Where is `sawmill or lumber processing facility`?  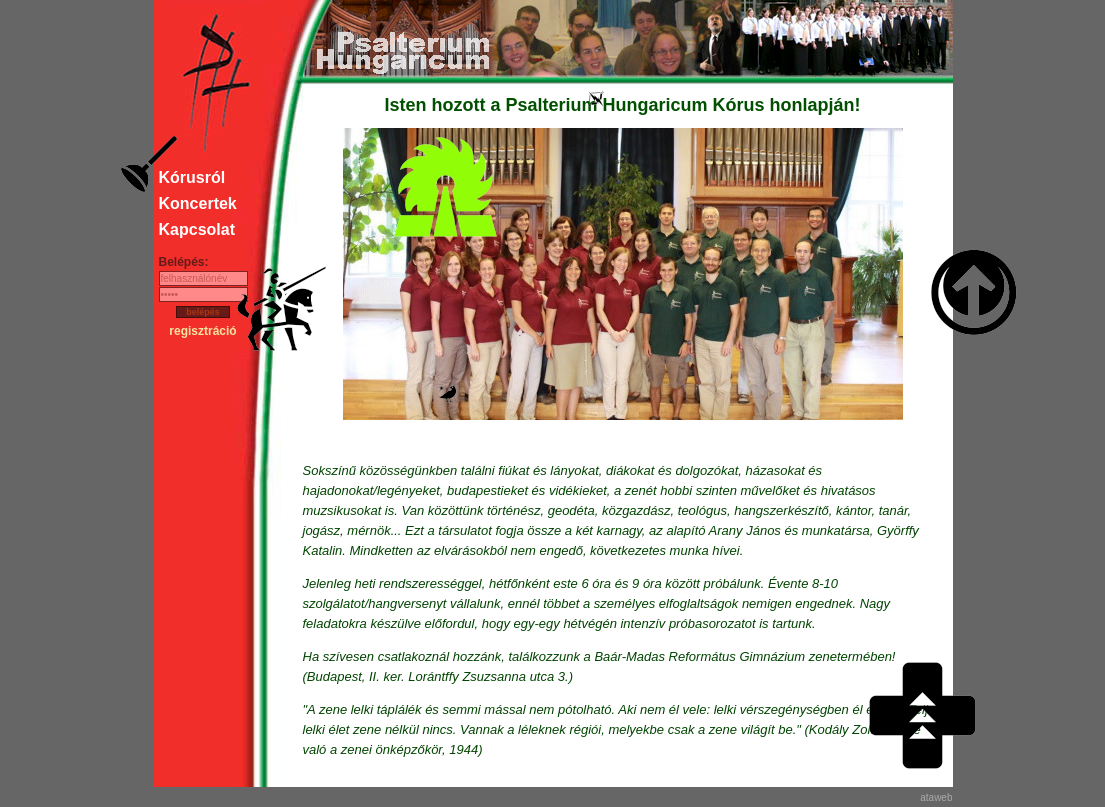
sawmill or lumber processing facility is located at coordinates (445, 184).